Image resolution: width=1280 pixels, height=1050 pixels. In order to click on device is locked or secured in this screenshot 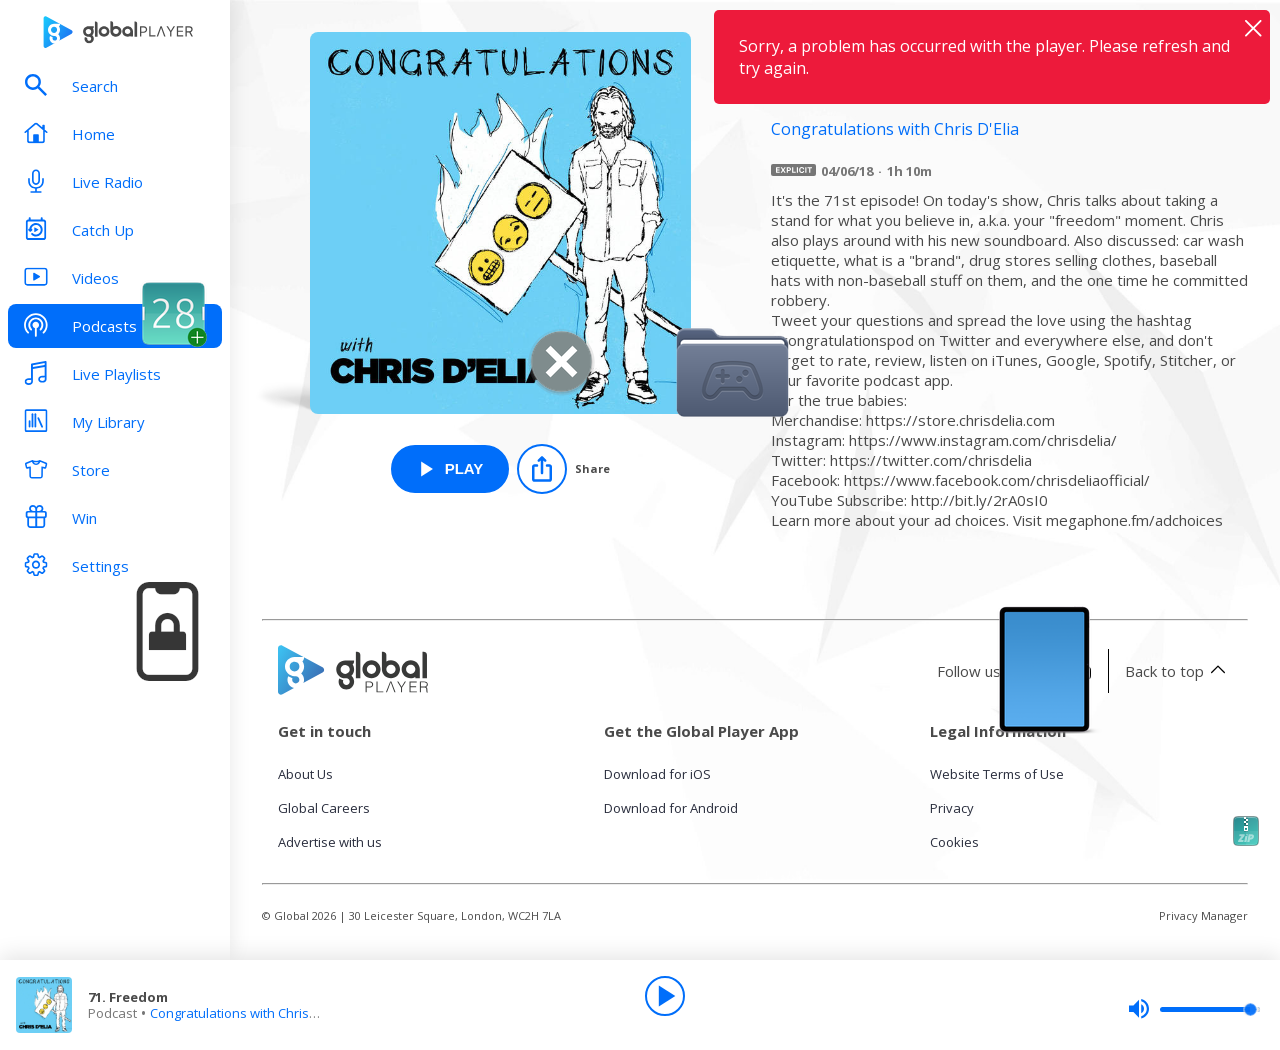, I will do `click(167, 631)`.